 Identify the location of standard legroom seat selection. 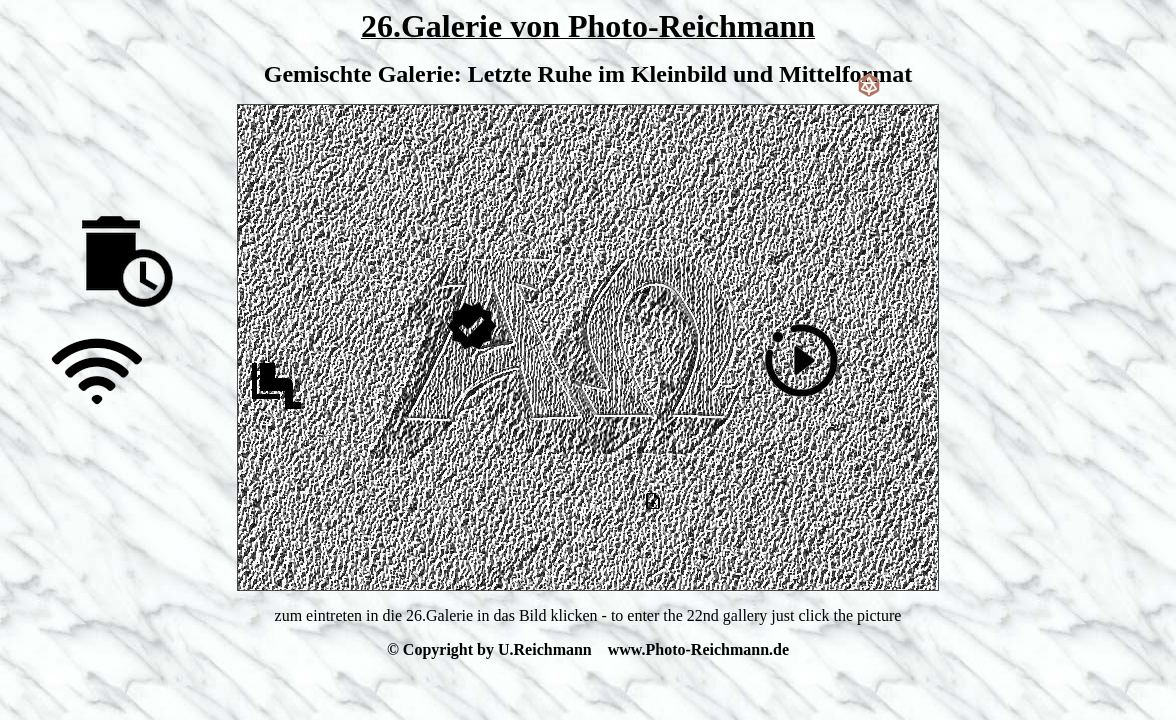
(275, 386).